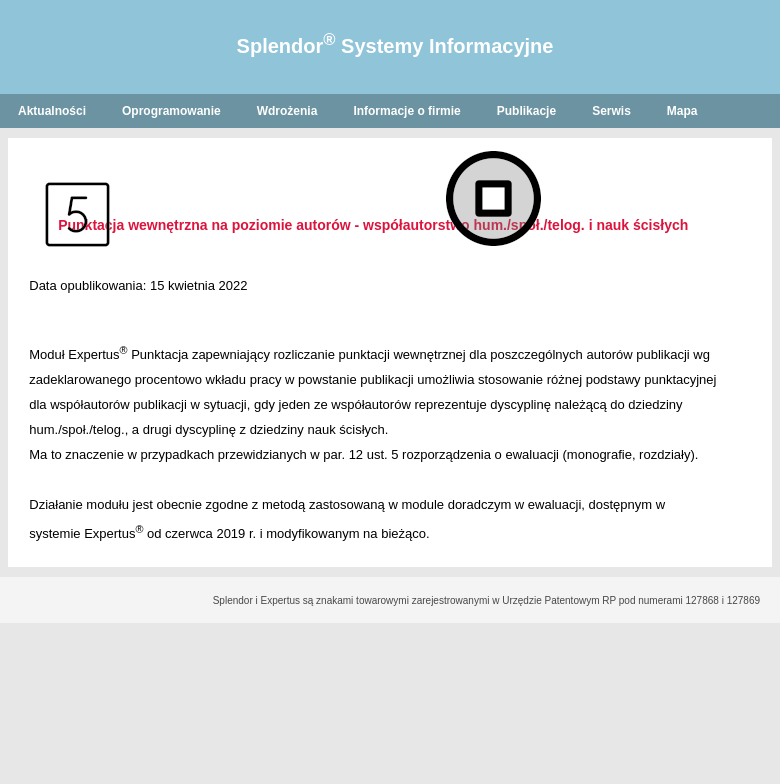 Image resolution: width=780 pixels, height=784 pixels. Describe the element at coordinates (77, 214) in the screenshot. I see `select or navigate to item number five` at that location.